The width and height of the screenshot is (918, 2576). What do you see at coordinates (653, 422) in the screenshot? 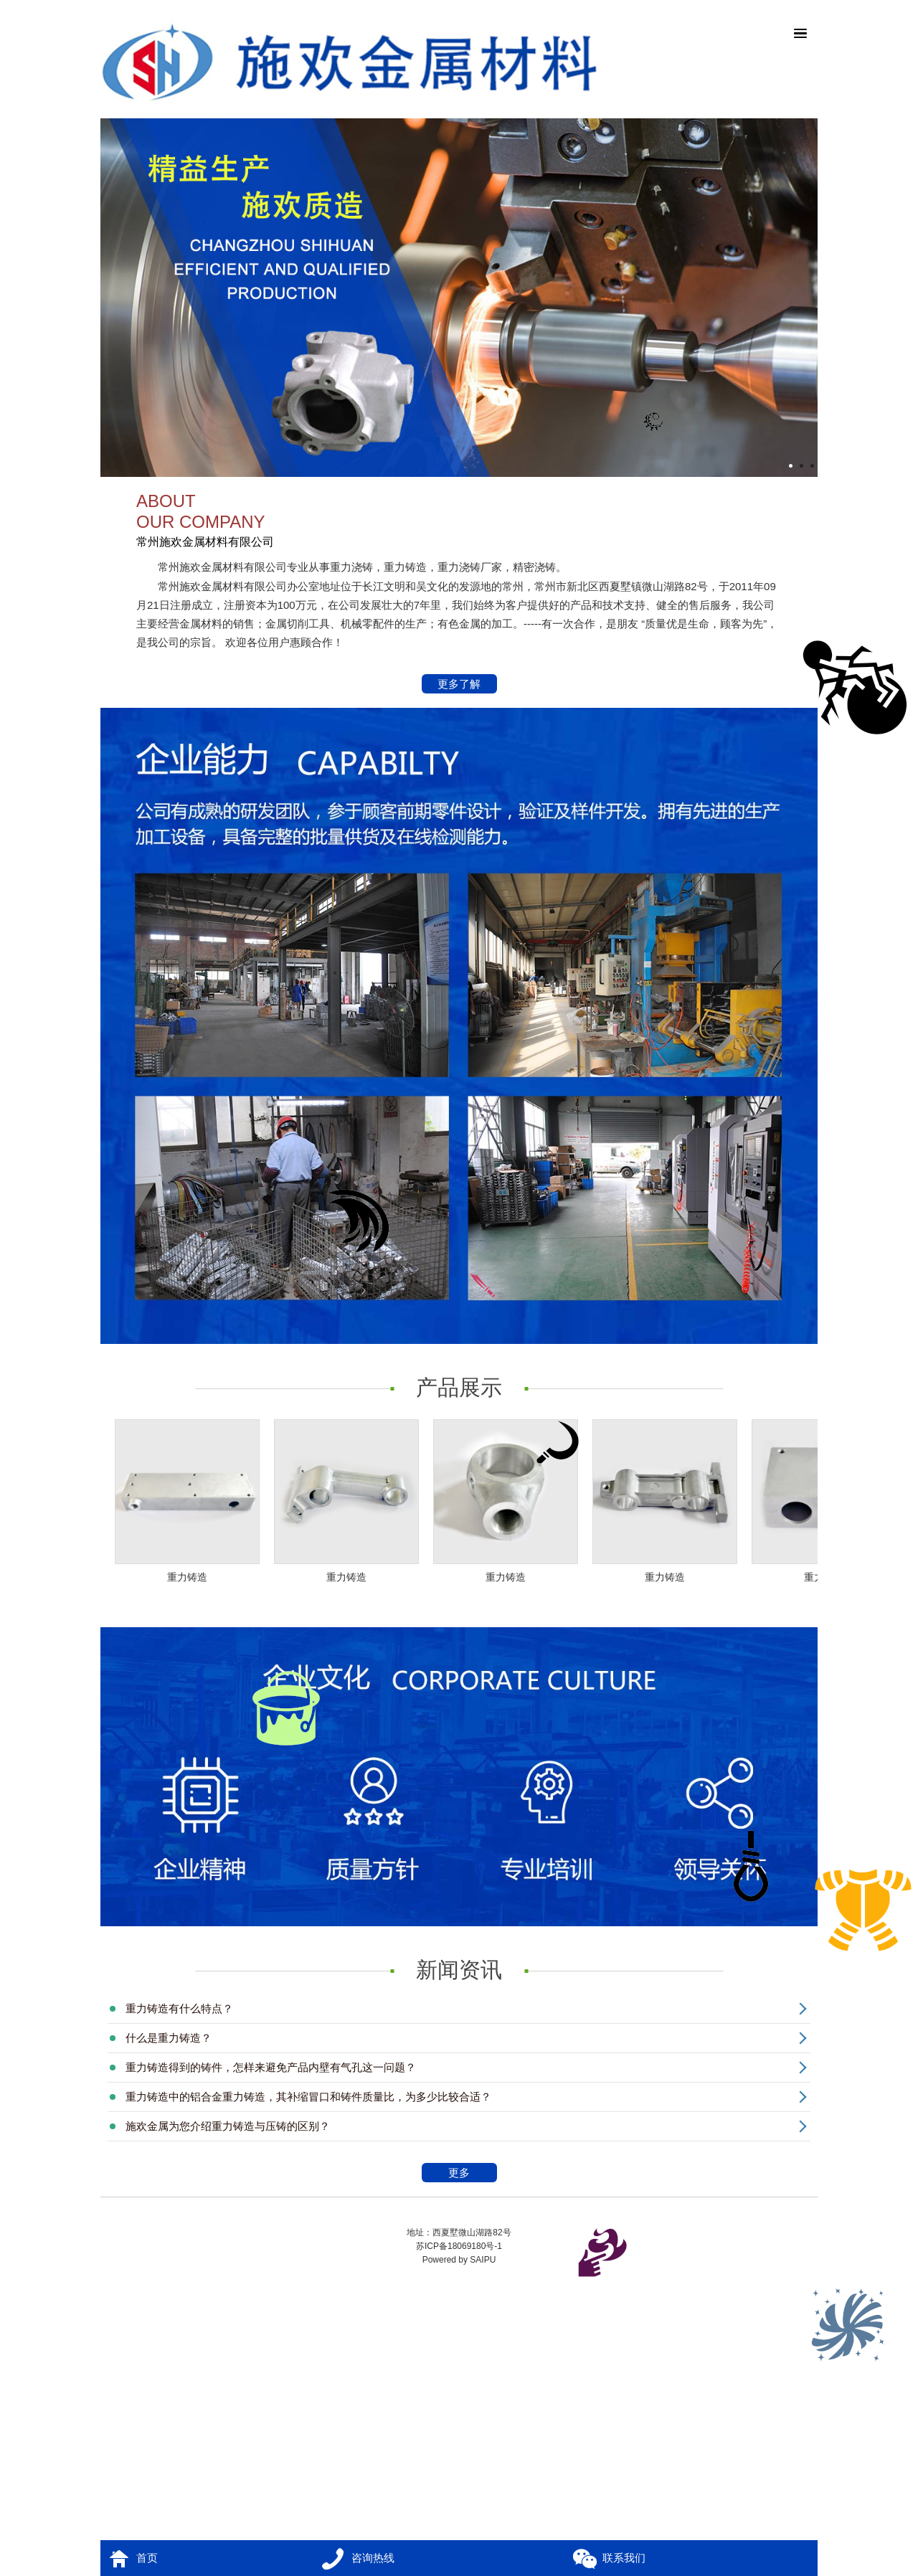
I see `select crescent blade weapon in game inventory` at bounding box center [653, 422].